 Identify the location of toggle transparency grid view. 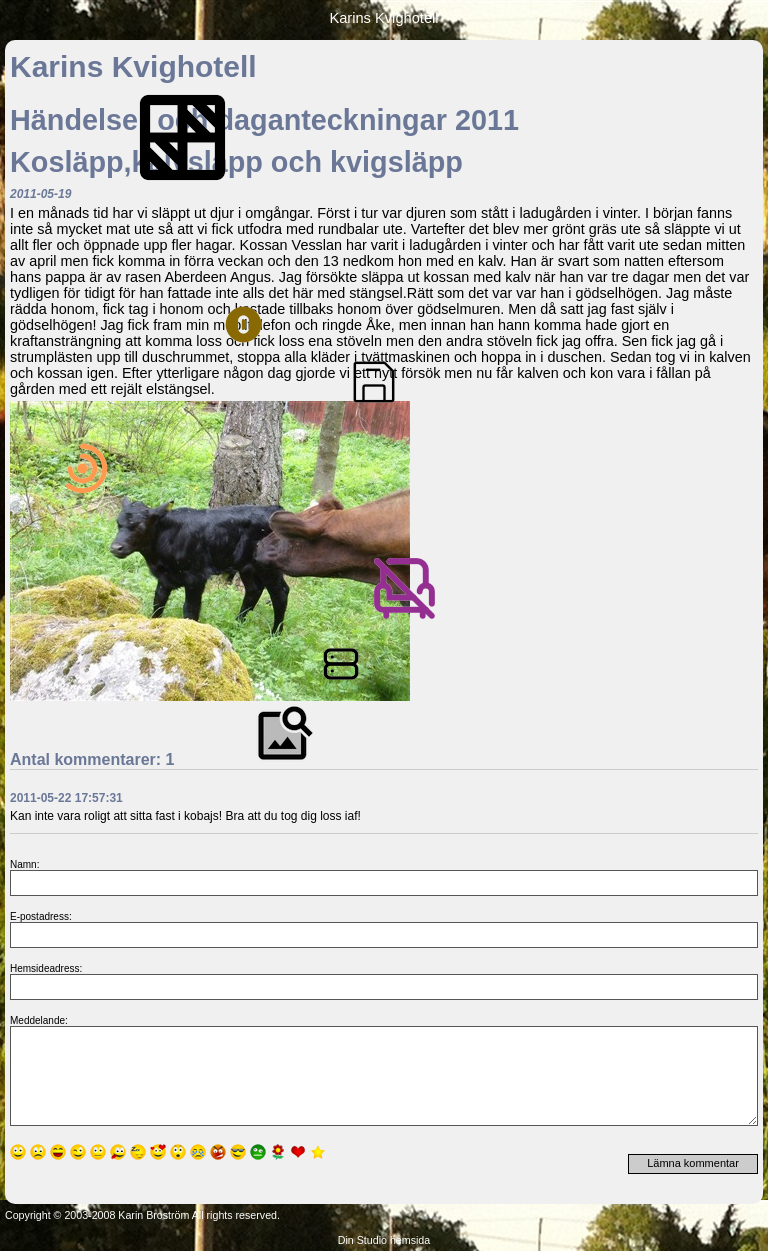
(182, 137).